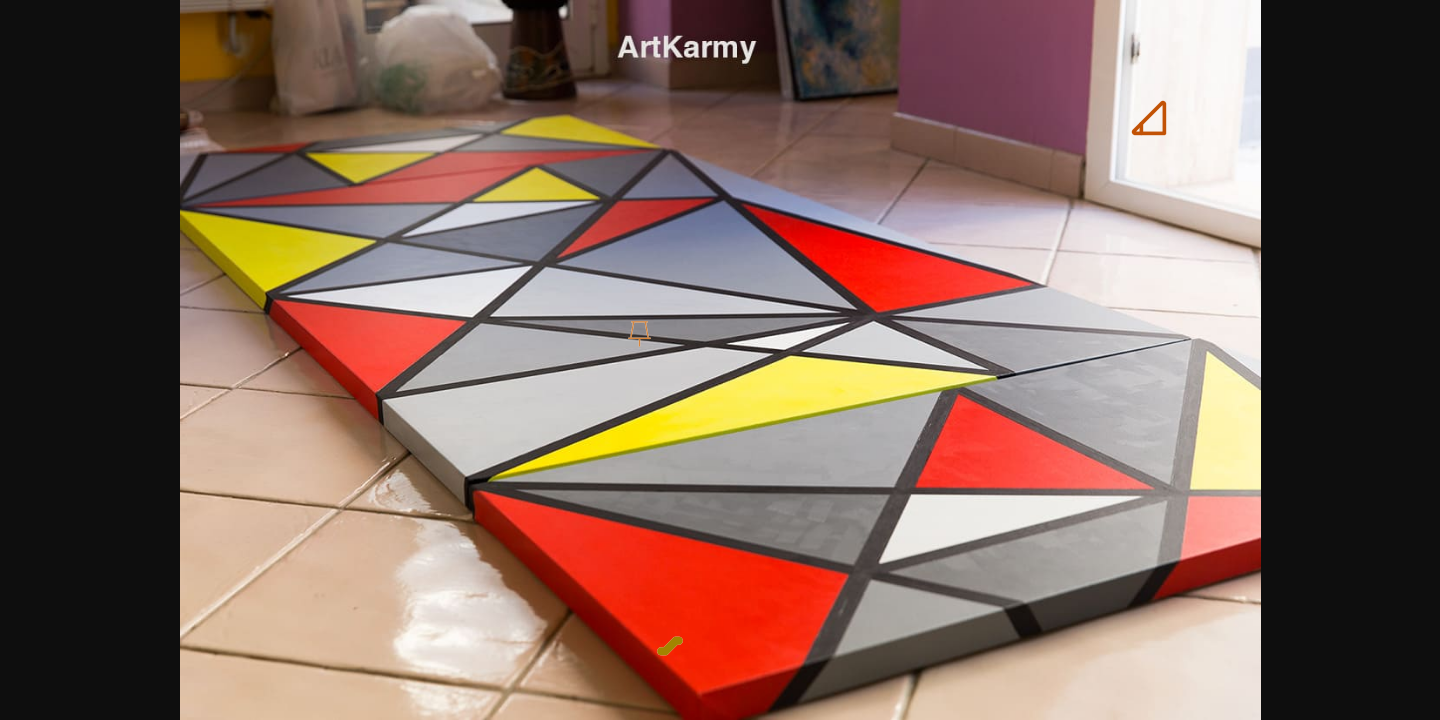 Image resolution: width=1440 pixels, height=720 pixels. I want to click on indicates weak cellular signal strength (2 bars), so click(1149, 118).